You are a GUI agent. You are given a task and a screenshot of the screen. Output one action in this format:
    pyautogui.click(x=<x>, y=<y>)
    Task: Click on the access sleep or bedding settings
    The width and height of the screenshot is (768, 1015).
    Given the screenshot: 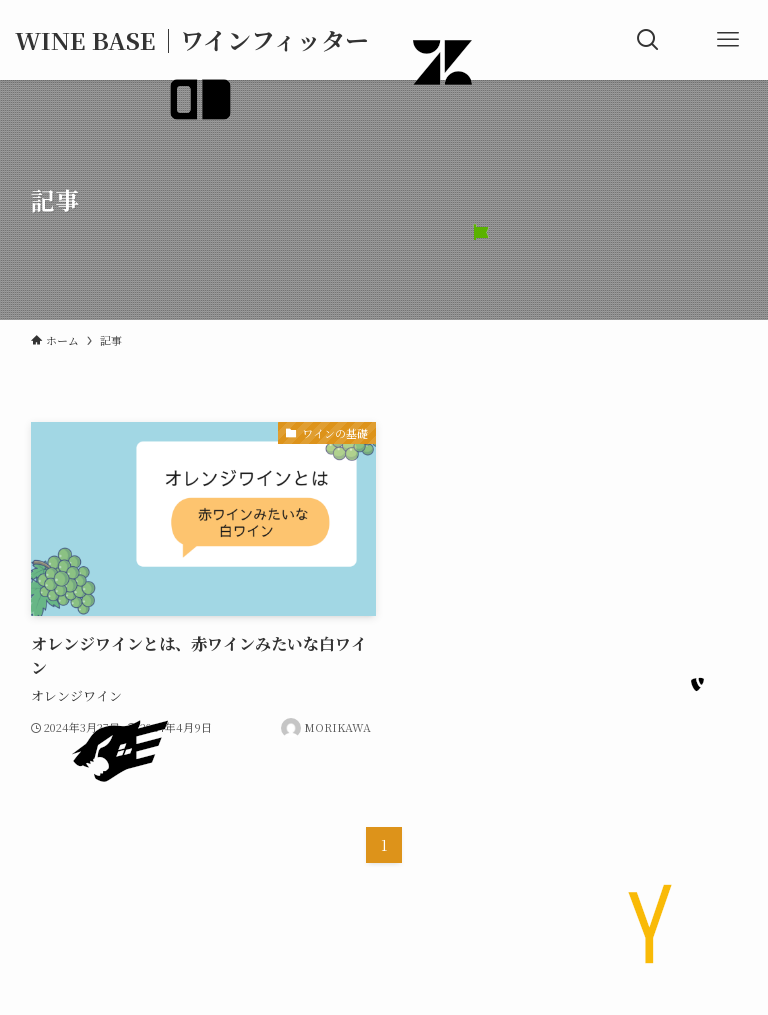 What is the action you would take?
    pyautogui.click(x=200, y=99)
    